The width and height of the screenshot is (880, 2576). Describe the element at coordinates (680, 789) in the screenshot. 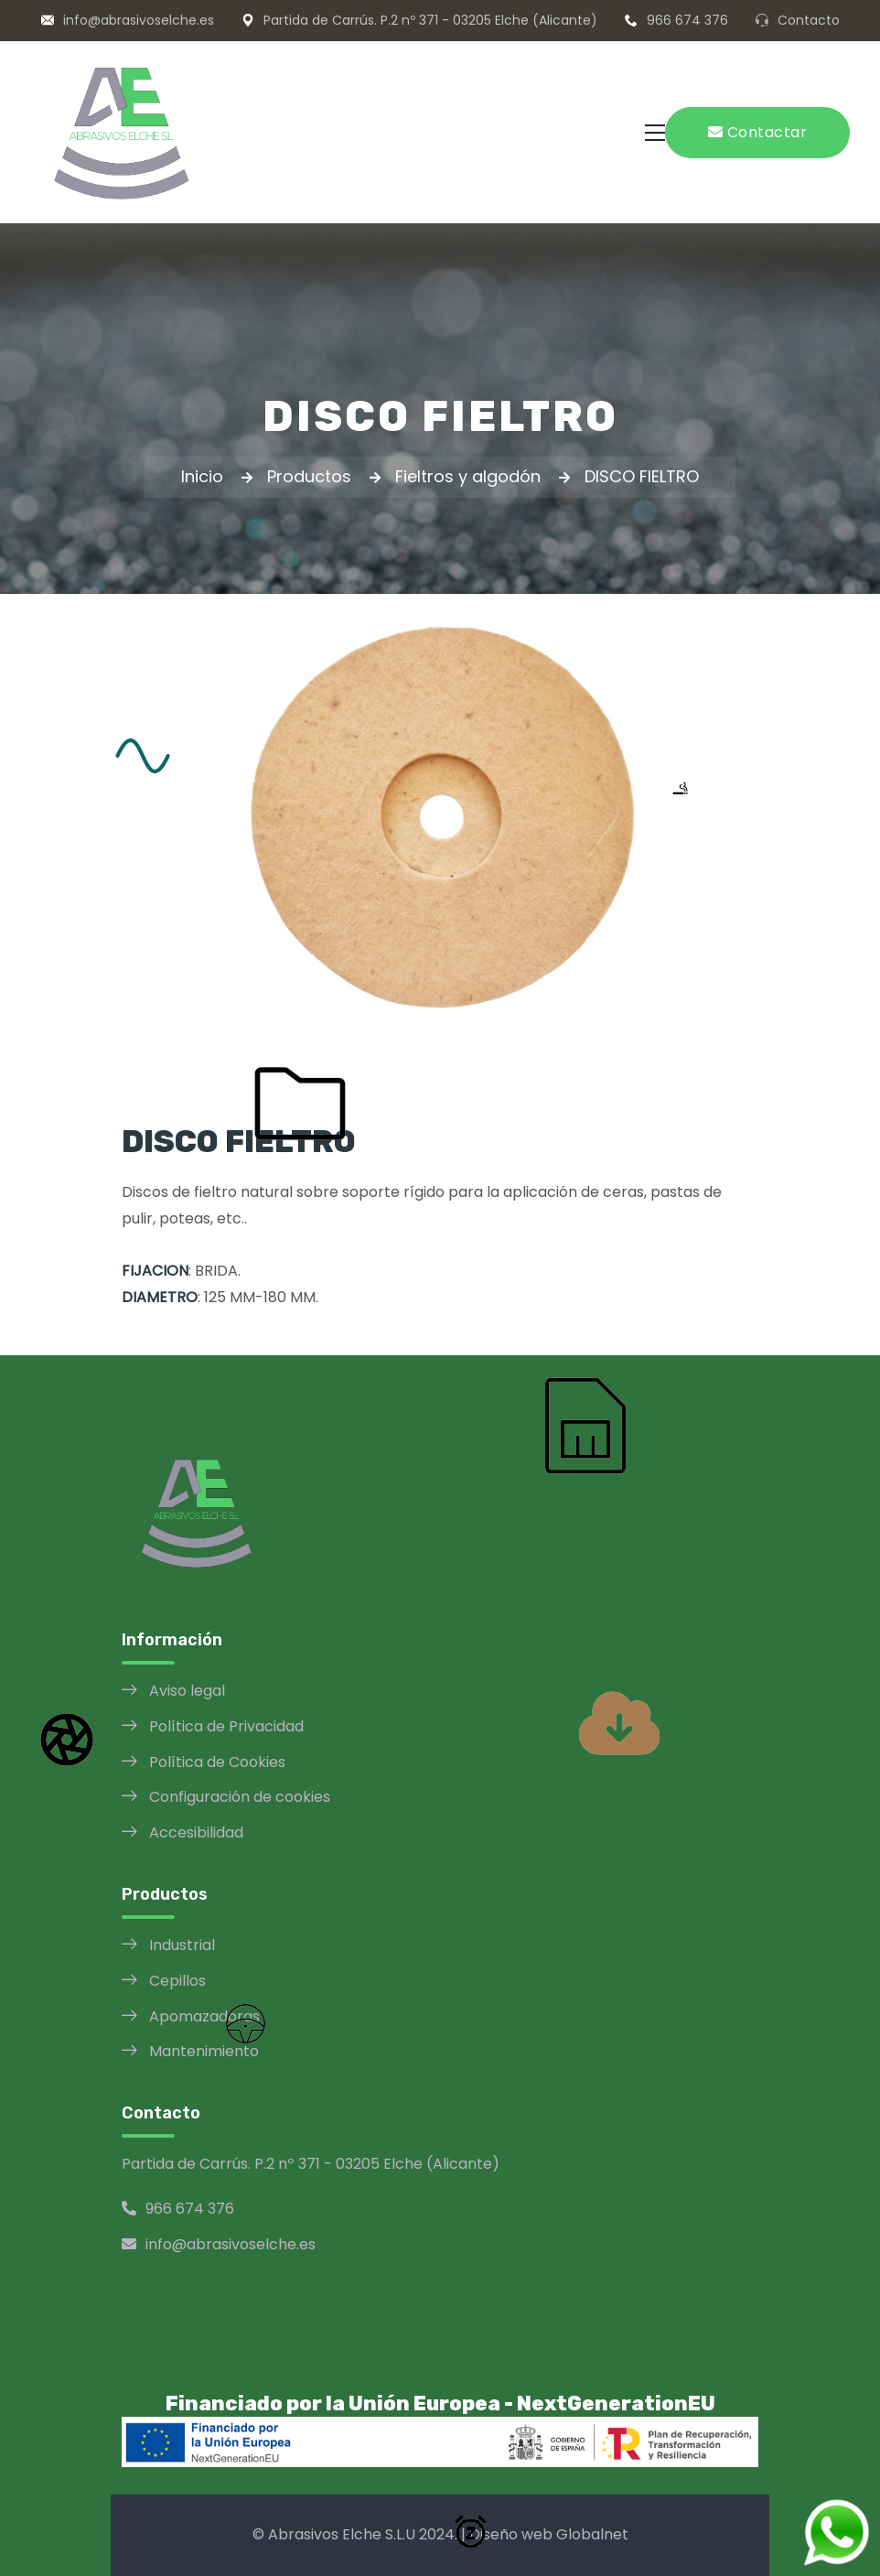

I see `indicates a smoking-permitted area` at that location.